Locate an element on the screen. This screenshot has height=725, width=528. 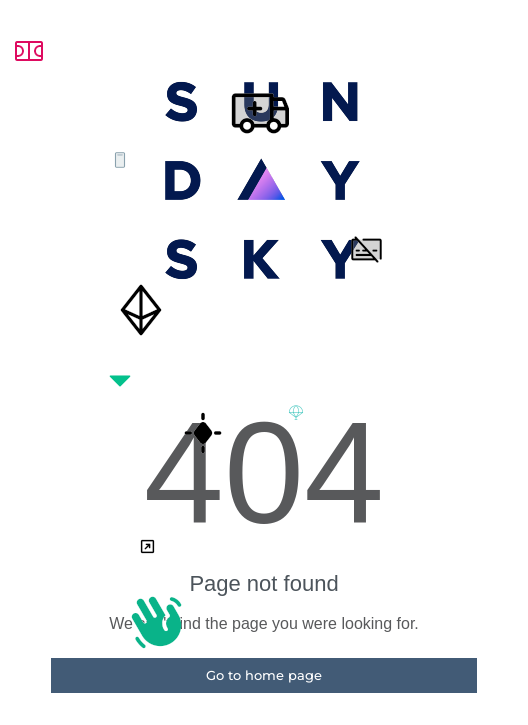
view basketball court locations is located at coordinates (29, 51).